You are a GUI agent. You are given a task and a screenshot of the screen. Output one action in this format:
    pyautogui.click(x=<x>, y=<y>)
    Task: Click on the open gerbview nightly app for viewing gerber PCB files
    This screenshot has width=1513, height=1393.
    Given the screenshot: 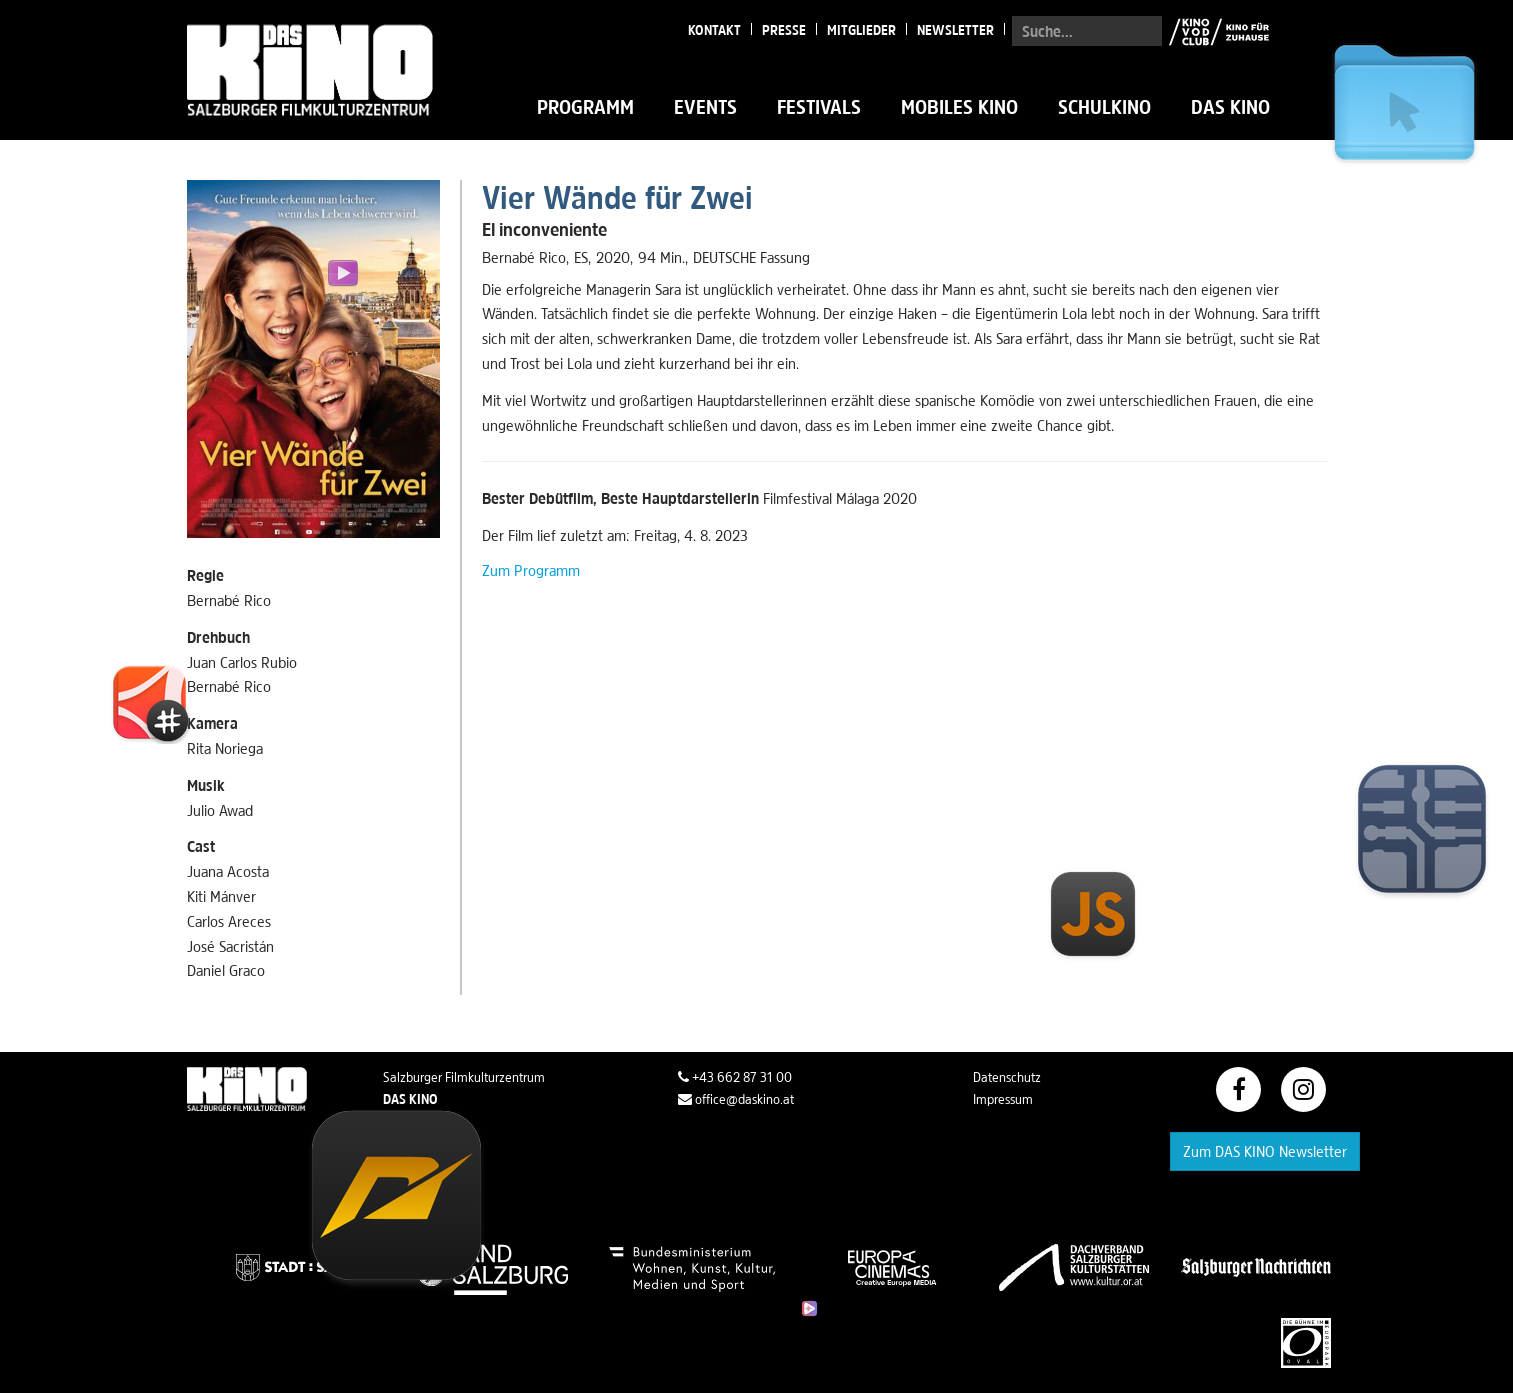 What is the action you would take?
    pyautogui.click(x=1422, y=829)
    